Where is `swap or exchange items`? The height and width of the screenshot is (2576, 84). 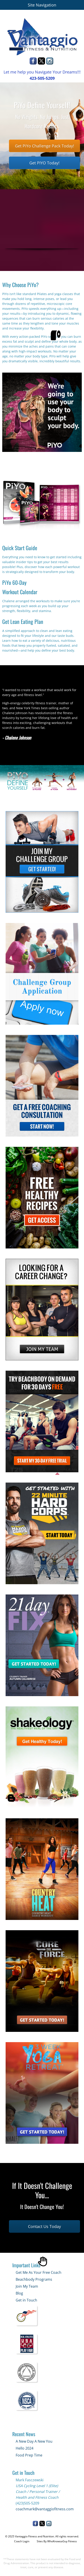
swap or exchange items is located at coordinates (28, 2345).